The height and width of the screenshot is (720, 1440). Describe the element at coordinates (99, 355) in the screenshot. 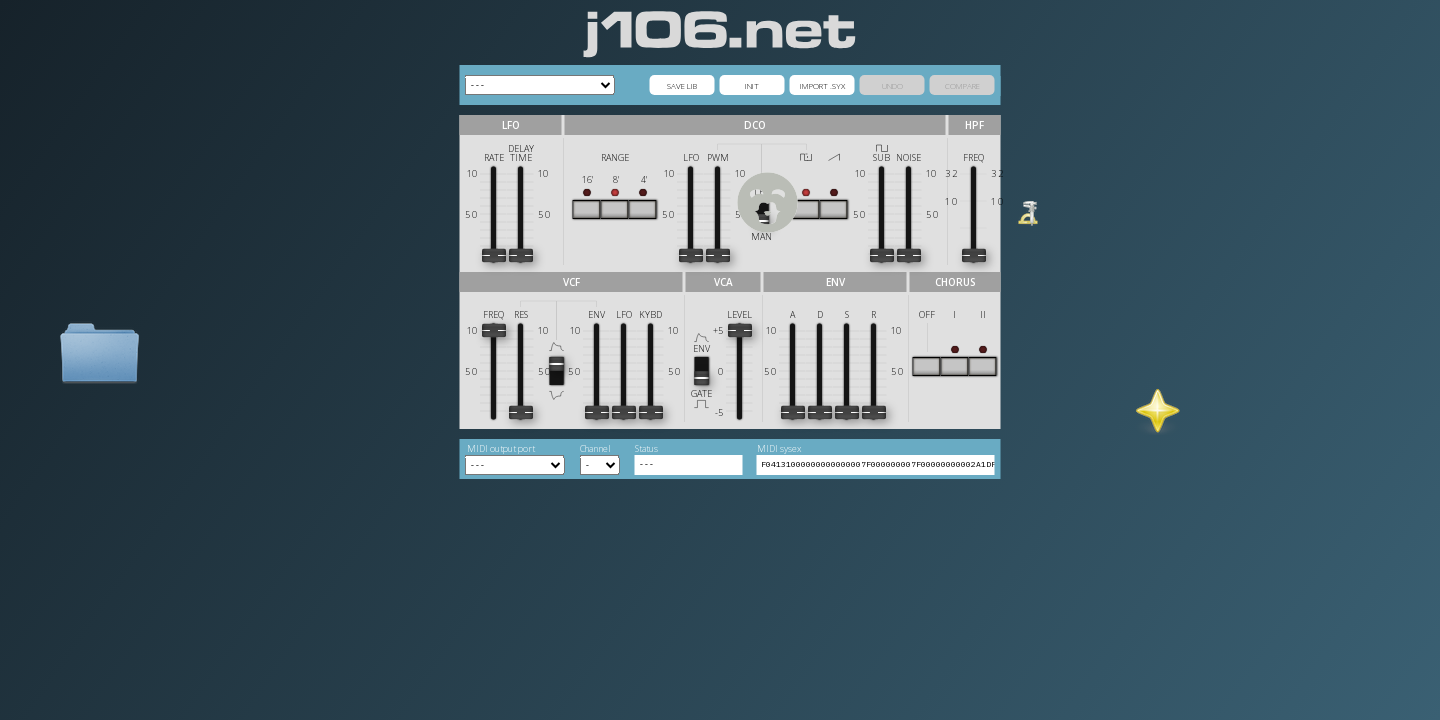

I see `access notes or text annotations in the organizer` at that location.